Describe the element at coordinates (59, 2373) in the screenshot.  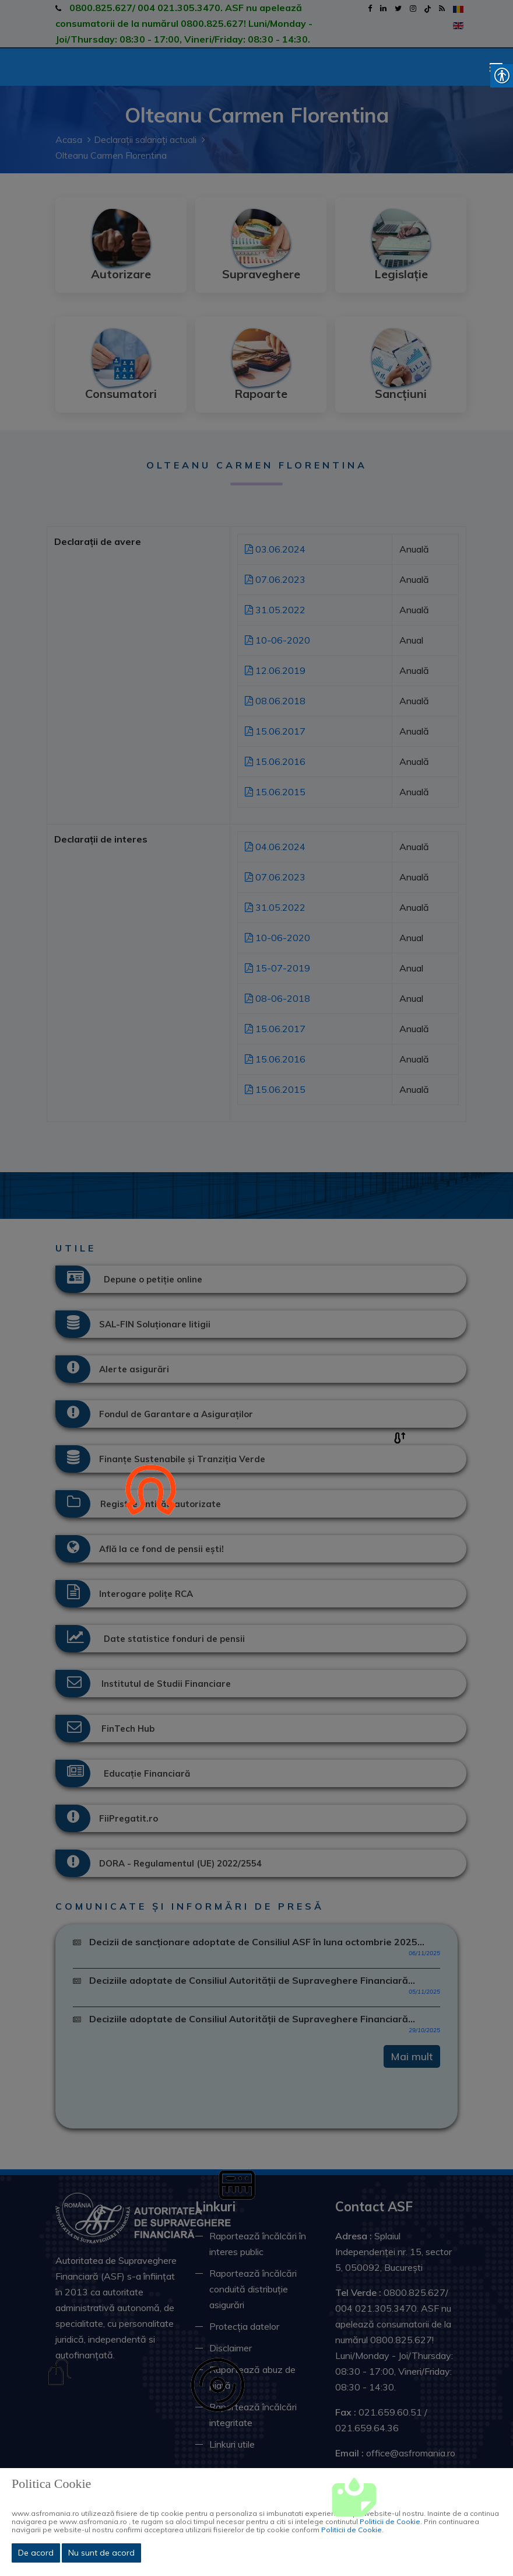
I see `browse tea or hot beverage options` at that location.